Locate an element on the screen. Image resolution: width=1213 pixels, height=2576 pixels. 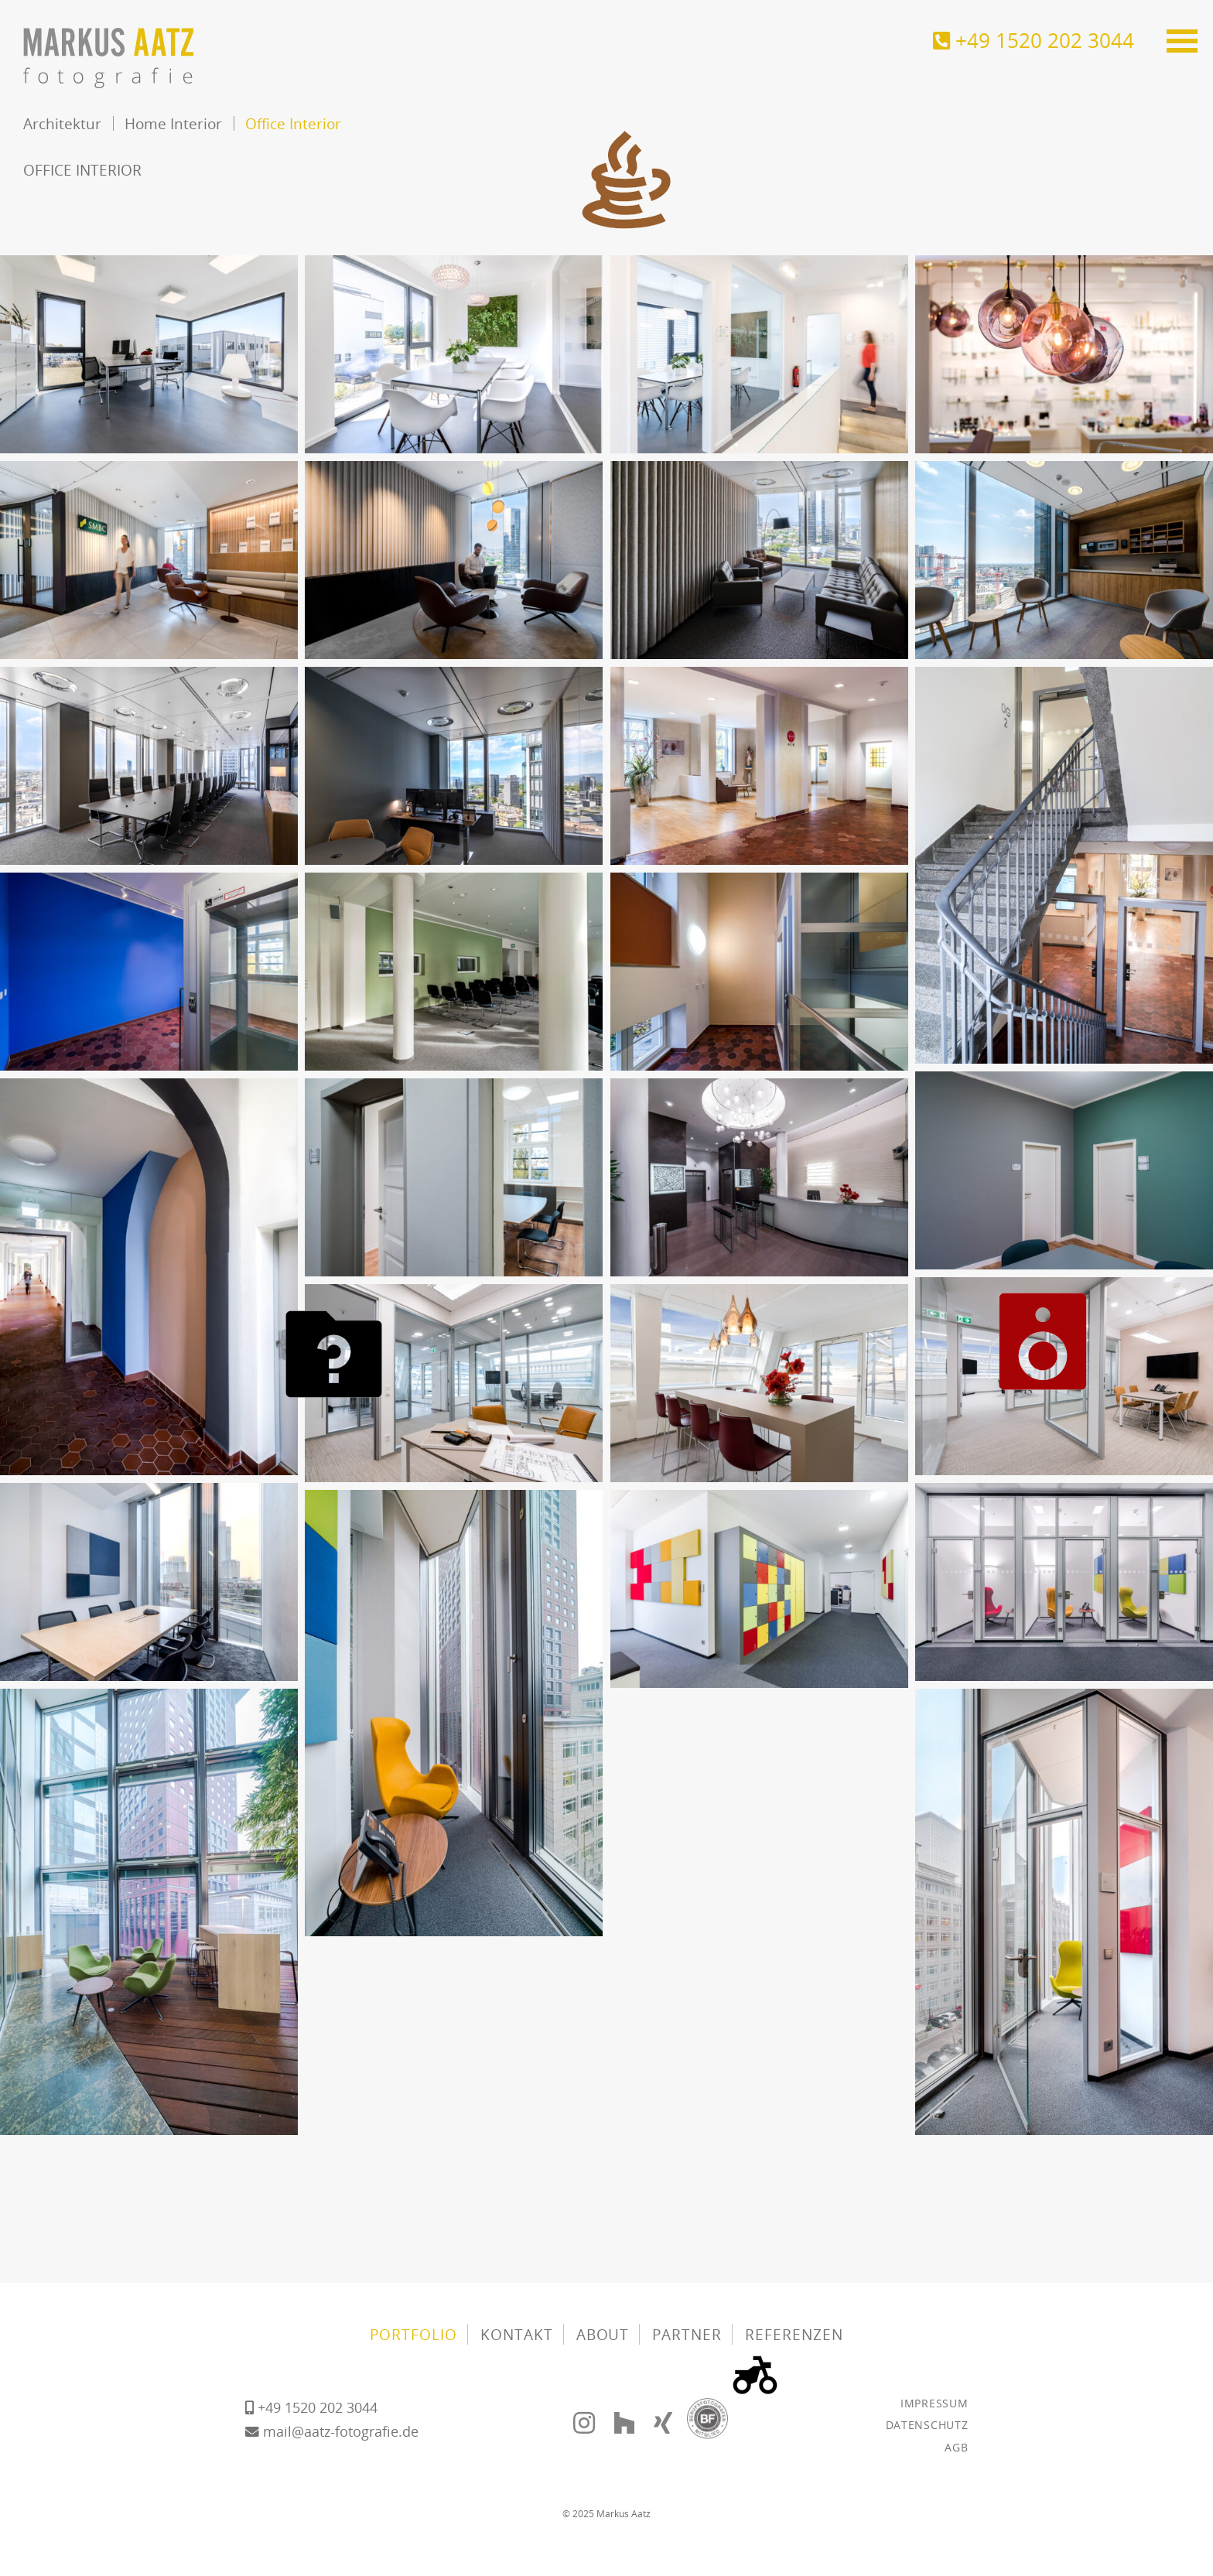
select motorcycle as transportation mode is located at coordinates (755, 2374).